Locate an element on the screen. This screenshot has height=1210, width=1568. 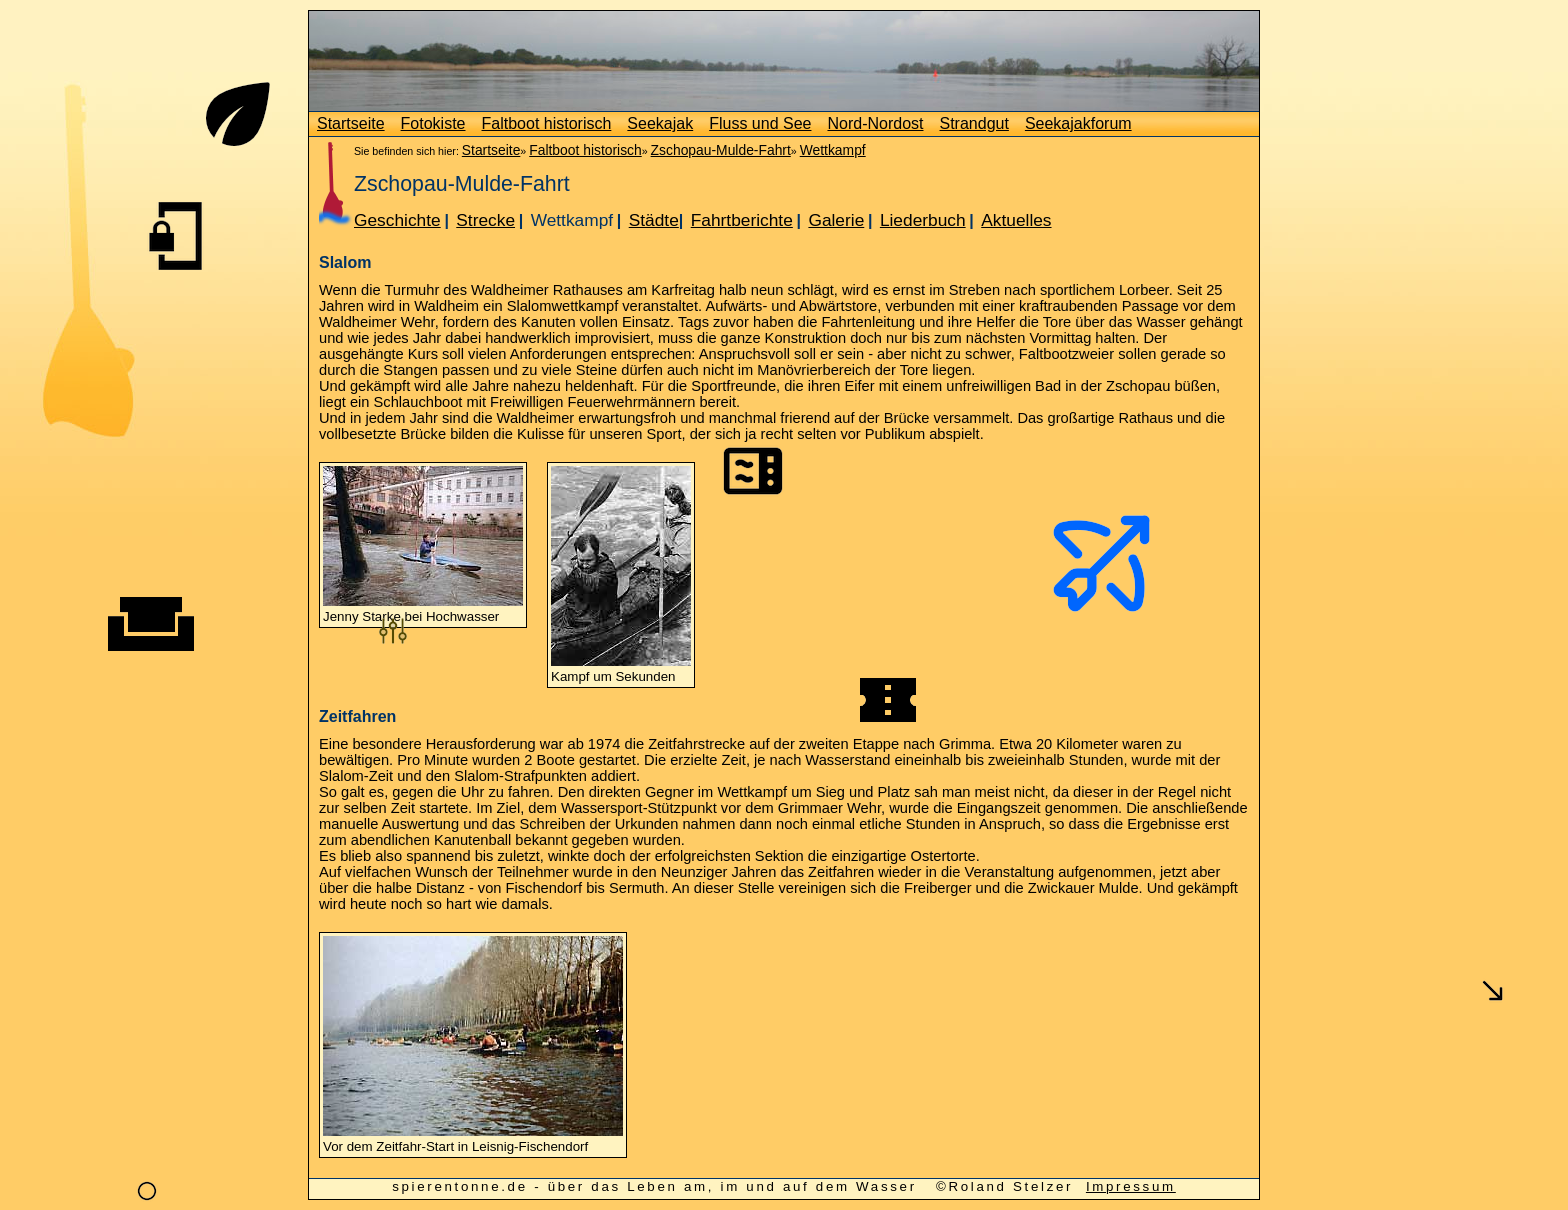
archery or hunting game mode is located at coordinates (1101, 563).